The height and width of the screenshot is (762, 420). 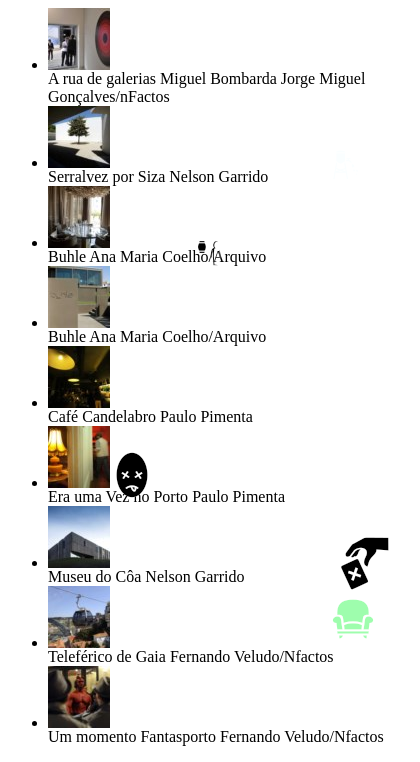 What do you see at coordinates (353, 619) in the screenshot?
I see `browse furniture or home decor items` at bounding box center [353, 619].